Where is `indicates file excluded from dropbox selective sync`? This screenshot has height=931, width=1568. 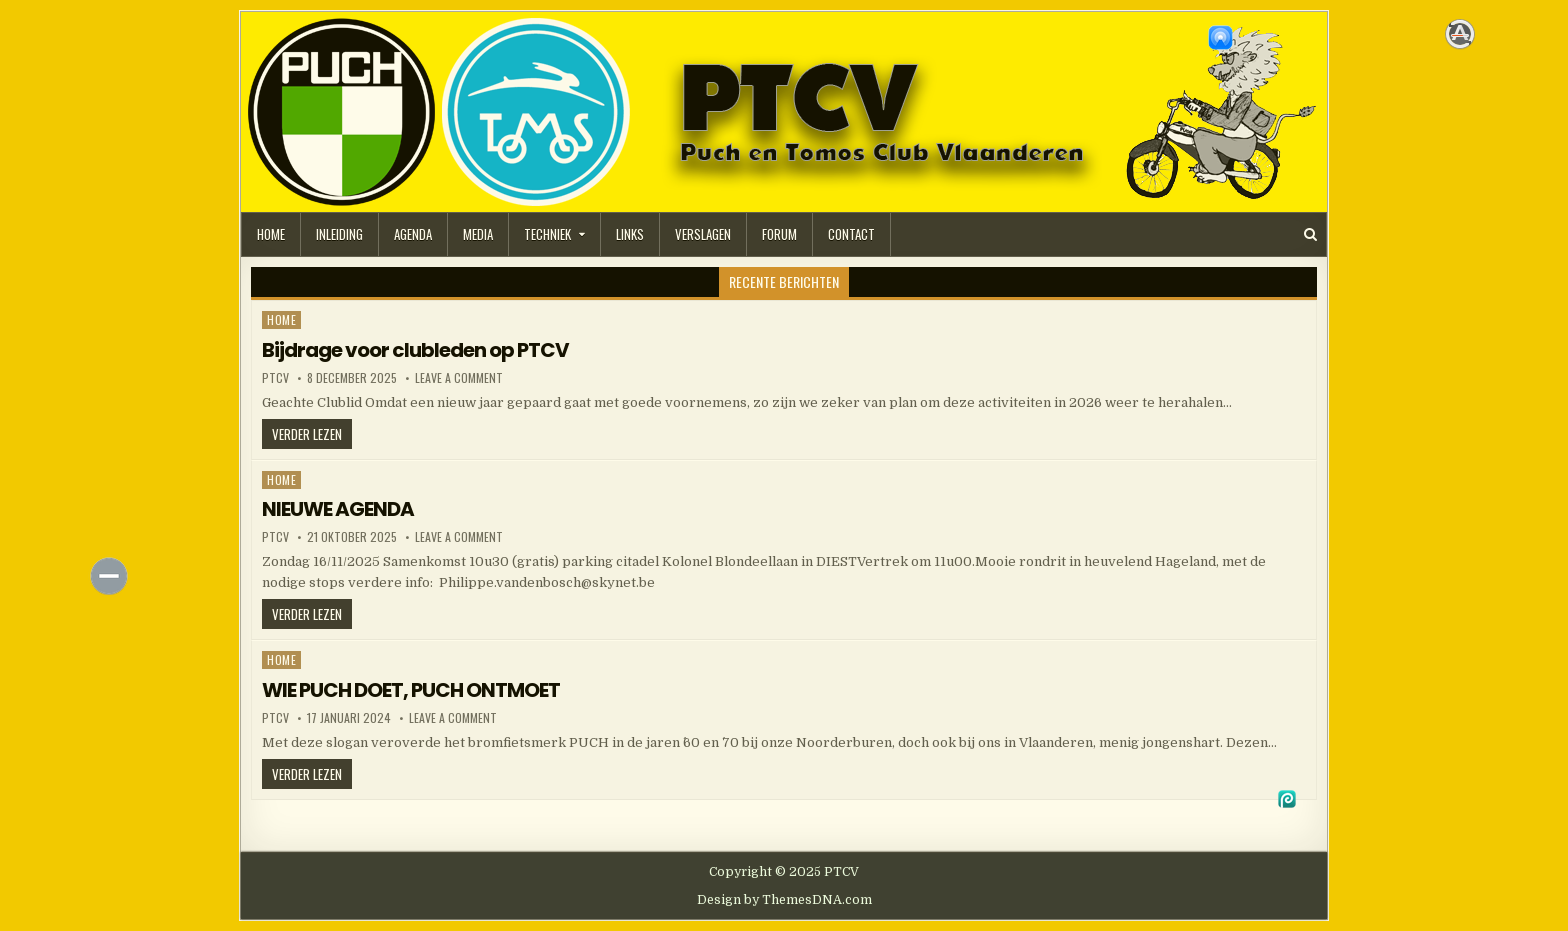
indicates file excluded from dropbox selective sync is located at coordinates (109, 576).